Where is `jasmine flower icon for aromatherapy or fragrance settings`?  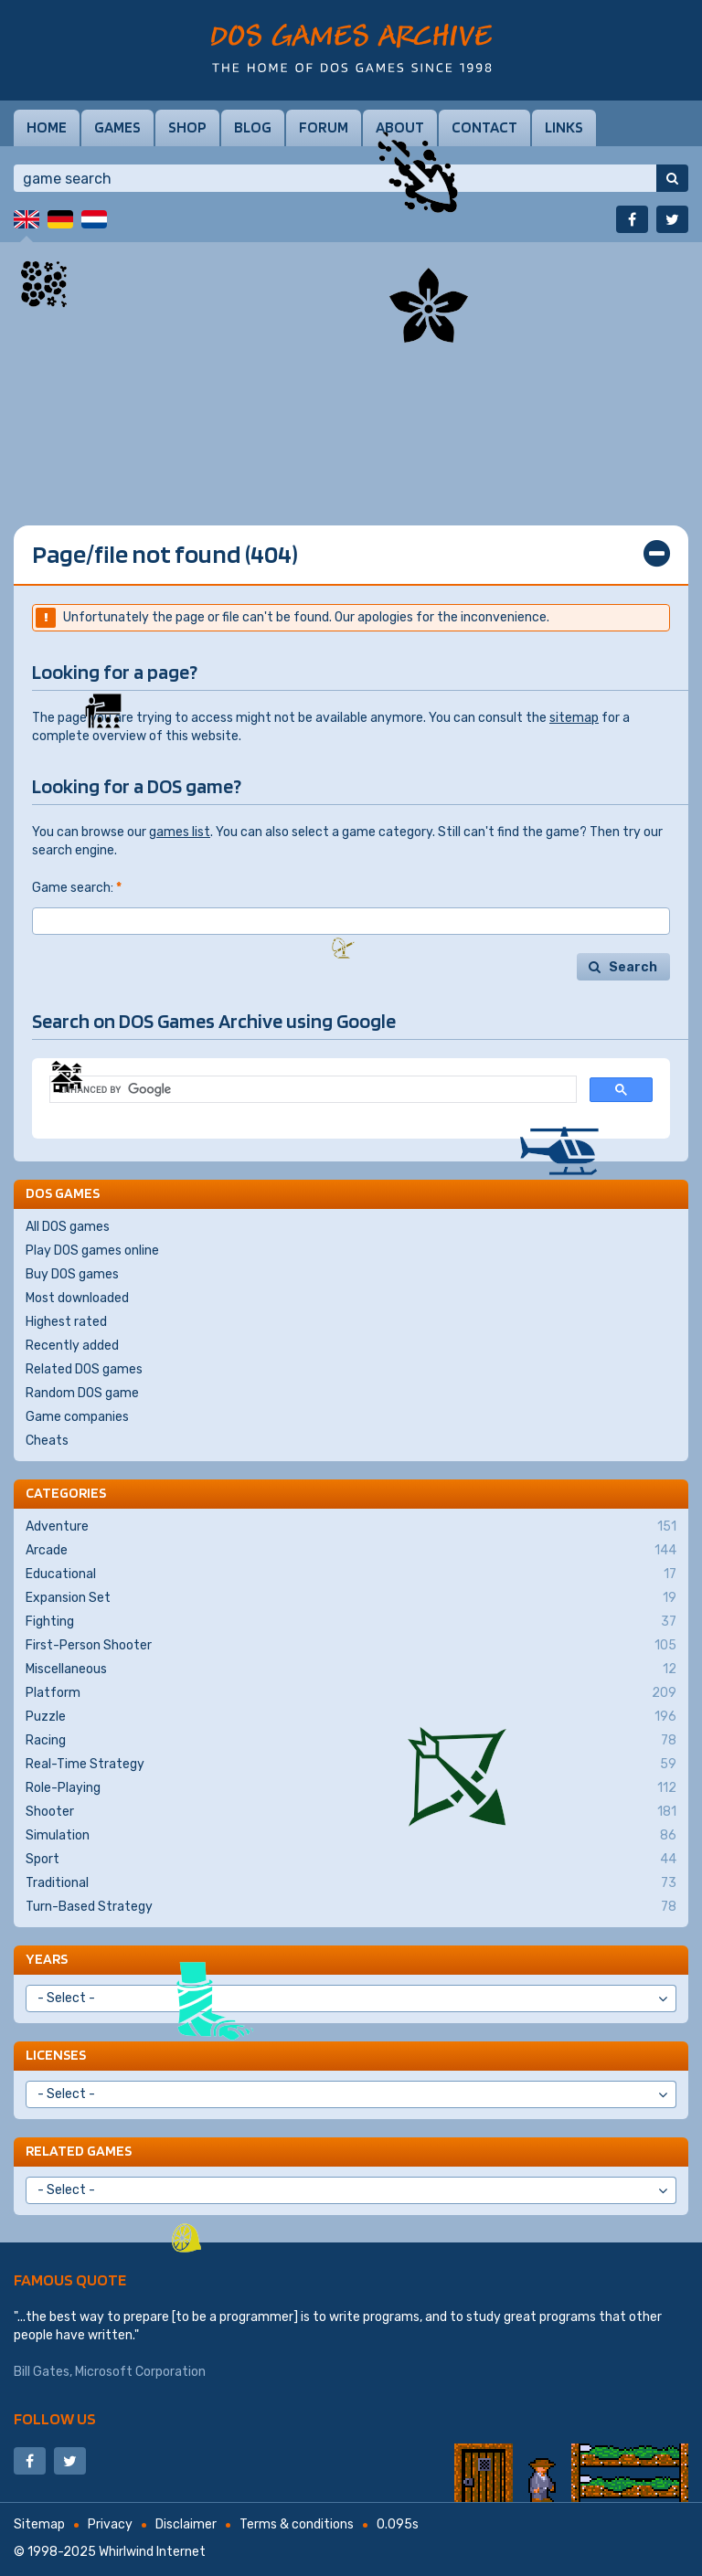 jasmine flower icon for aromatherapy or fragrance settings is located at coordinates (429, 305).